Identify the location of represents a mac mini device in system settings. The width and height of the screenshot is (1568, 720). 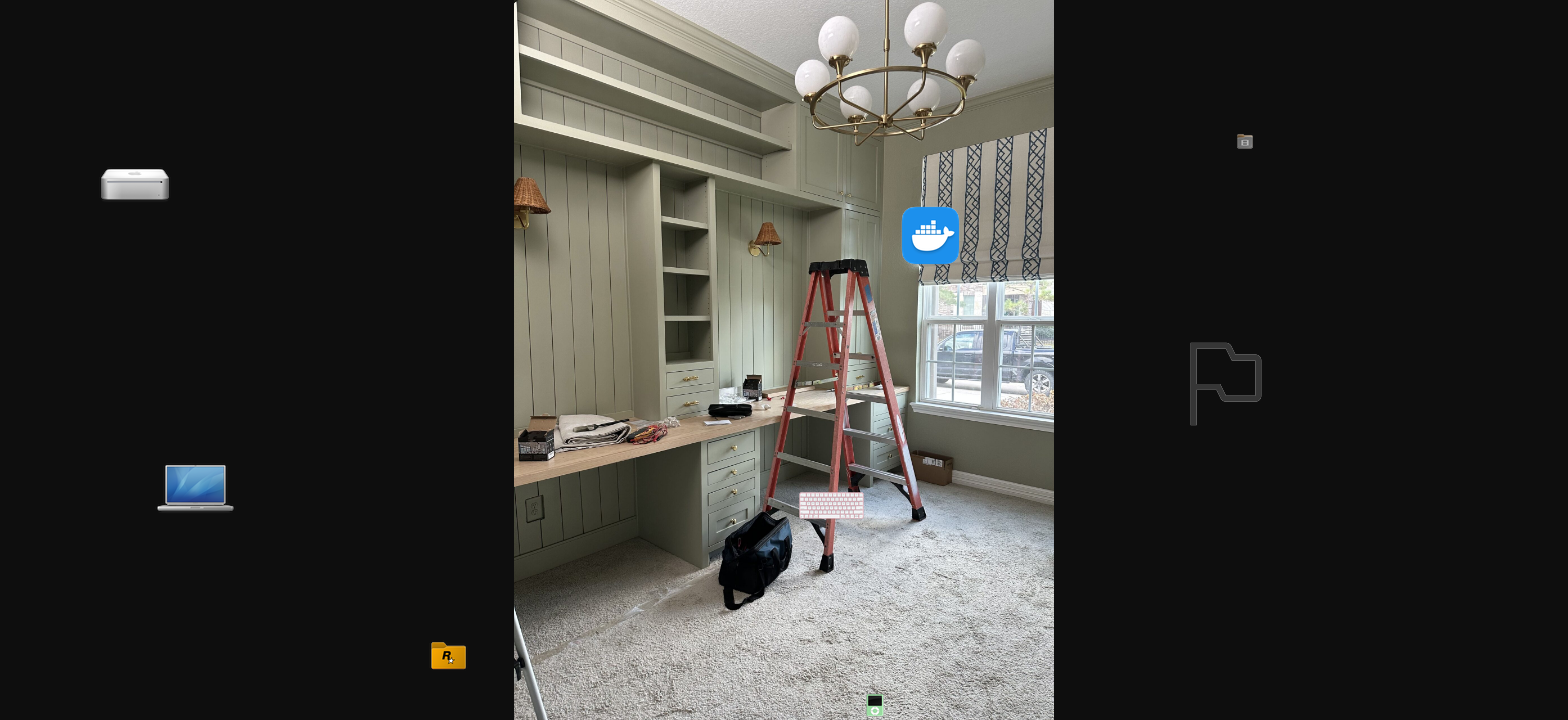
(135, 179).